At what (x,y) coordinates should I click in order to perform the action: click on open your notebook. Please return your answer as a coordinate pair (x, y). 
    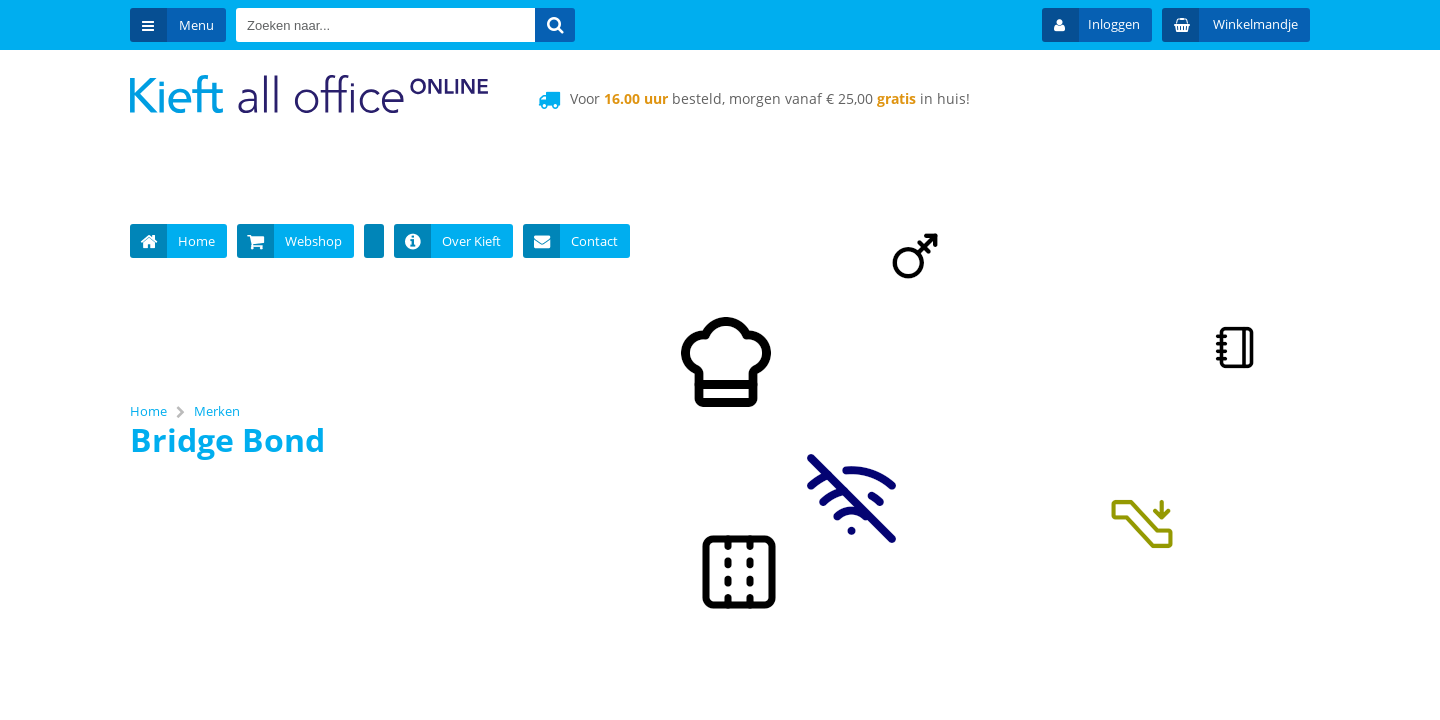
    Looking at the image, I should click on (1236, 347).